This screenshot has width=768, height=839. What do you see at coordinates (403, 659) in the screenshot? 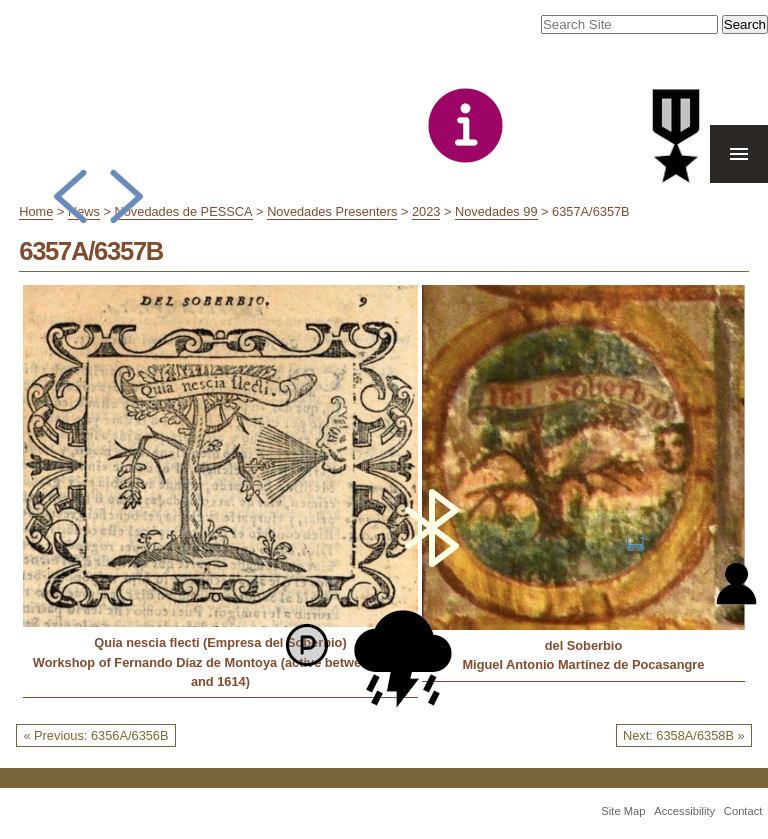
I see `indicates thunderstorm weather conditions` at bounding box center [403, 659].